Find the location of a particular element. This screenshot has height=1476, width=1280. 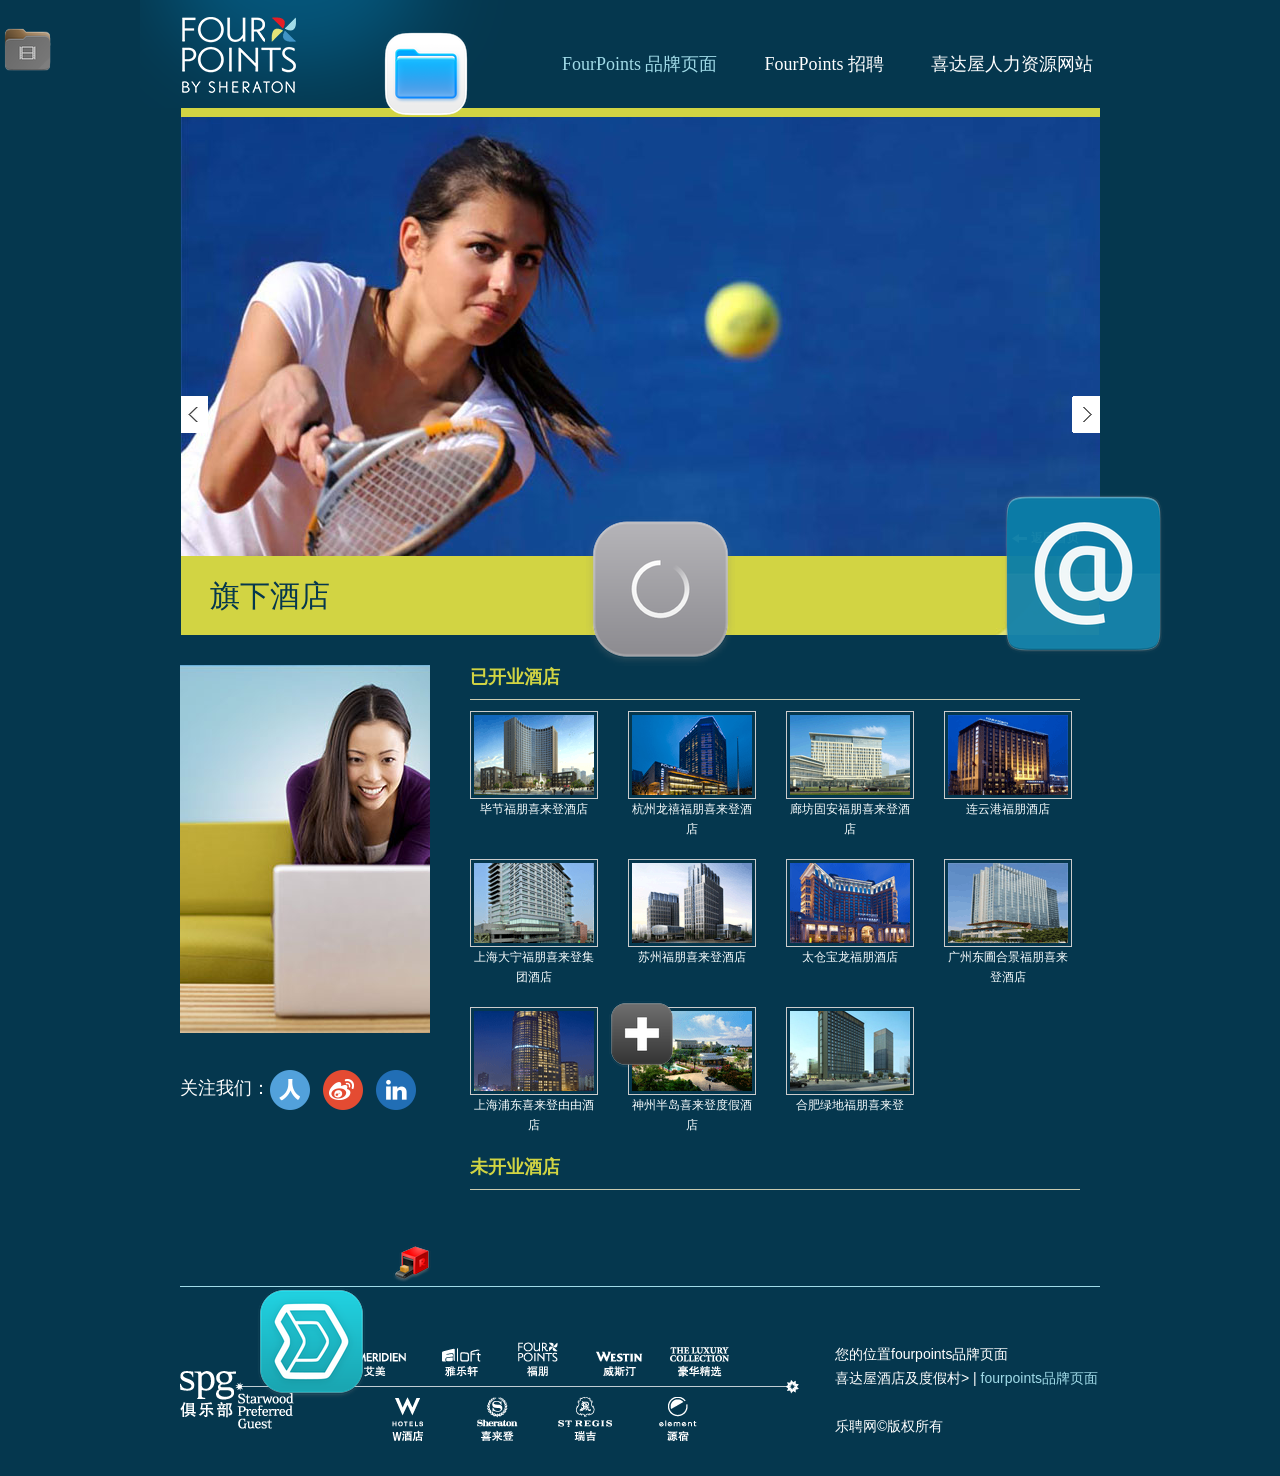

indicates a software package repository is located at coordinates (412, 1263).